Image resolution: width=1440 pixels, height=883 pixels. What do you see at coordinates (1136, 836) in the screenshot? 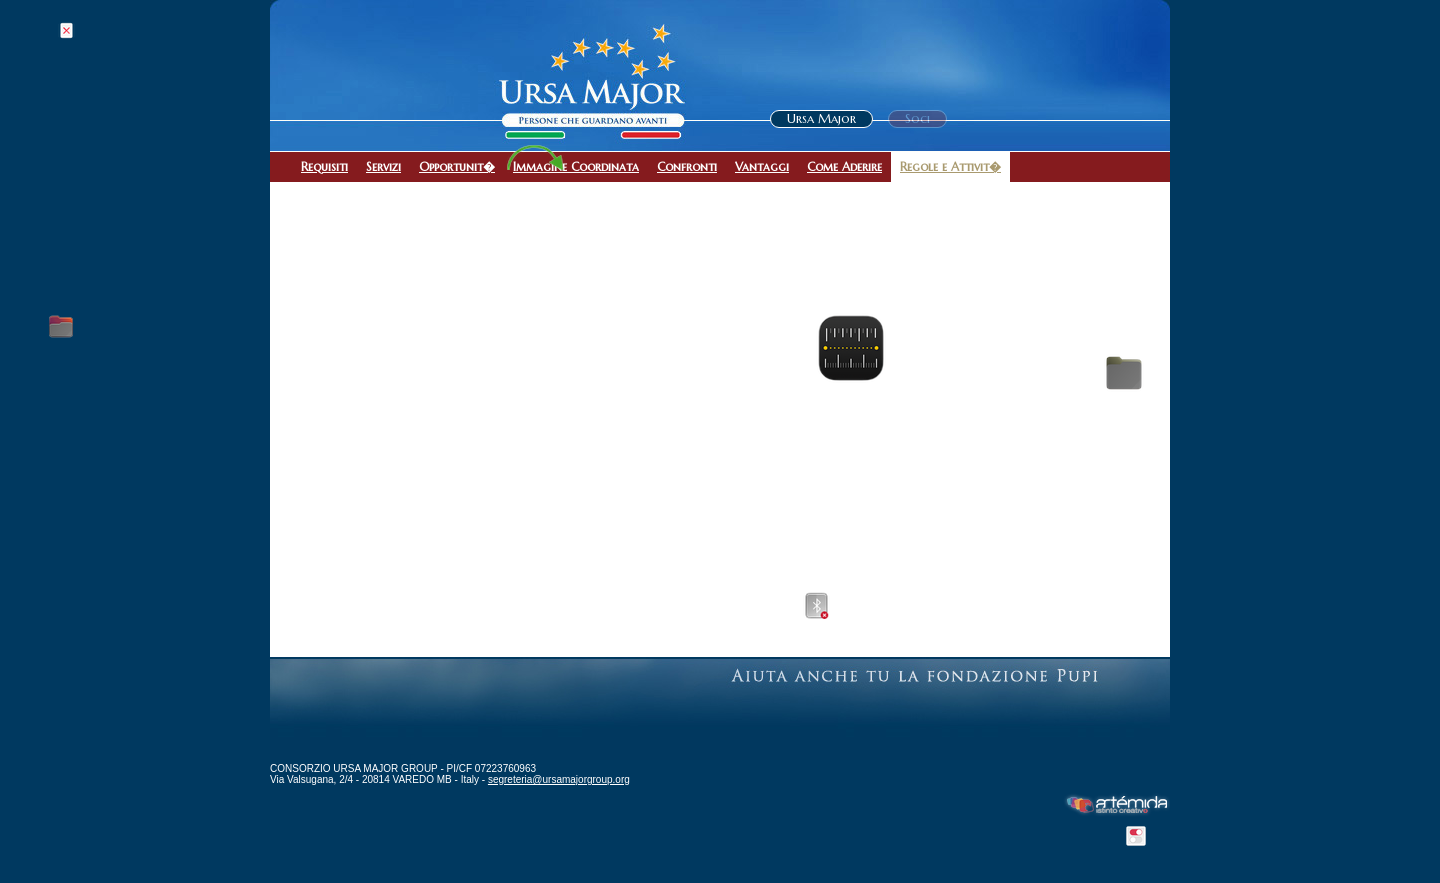
I see `open gnome tweaks to customize desktop settings` at bounding box center [1136, 836].